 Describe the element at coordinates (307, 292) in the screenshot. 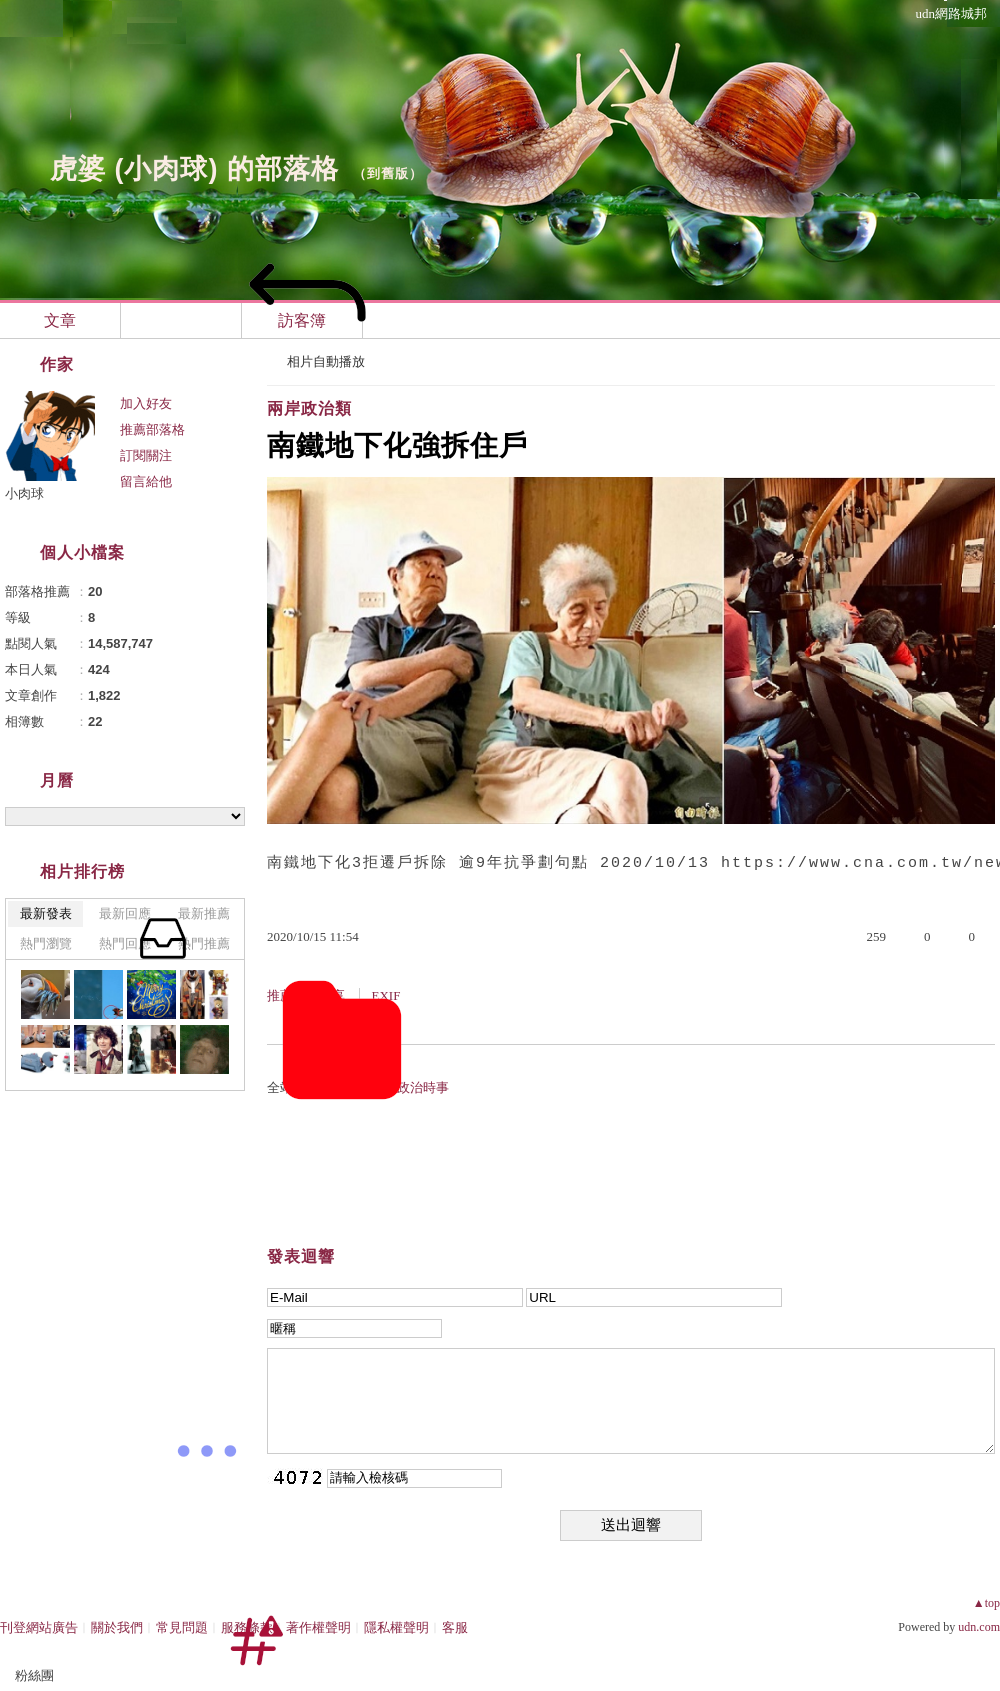

I see `go back to the previous screen` at that location.